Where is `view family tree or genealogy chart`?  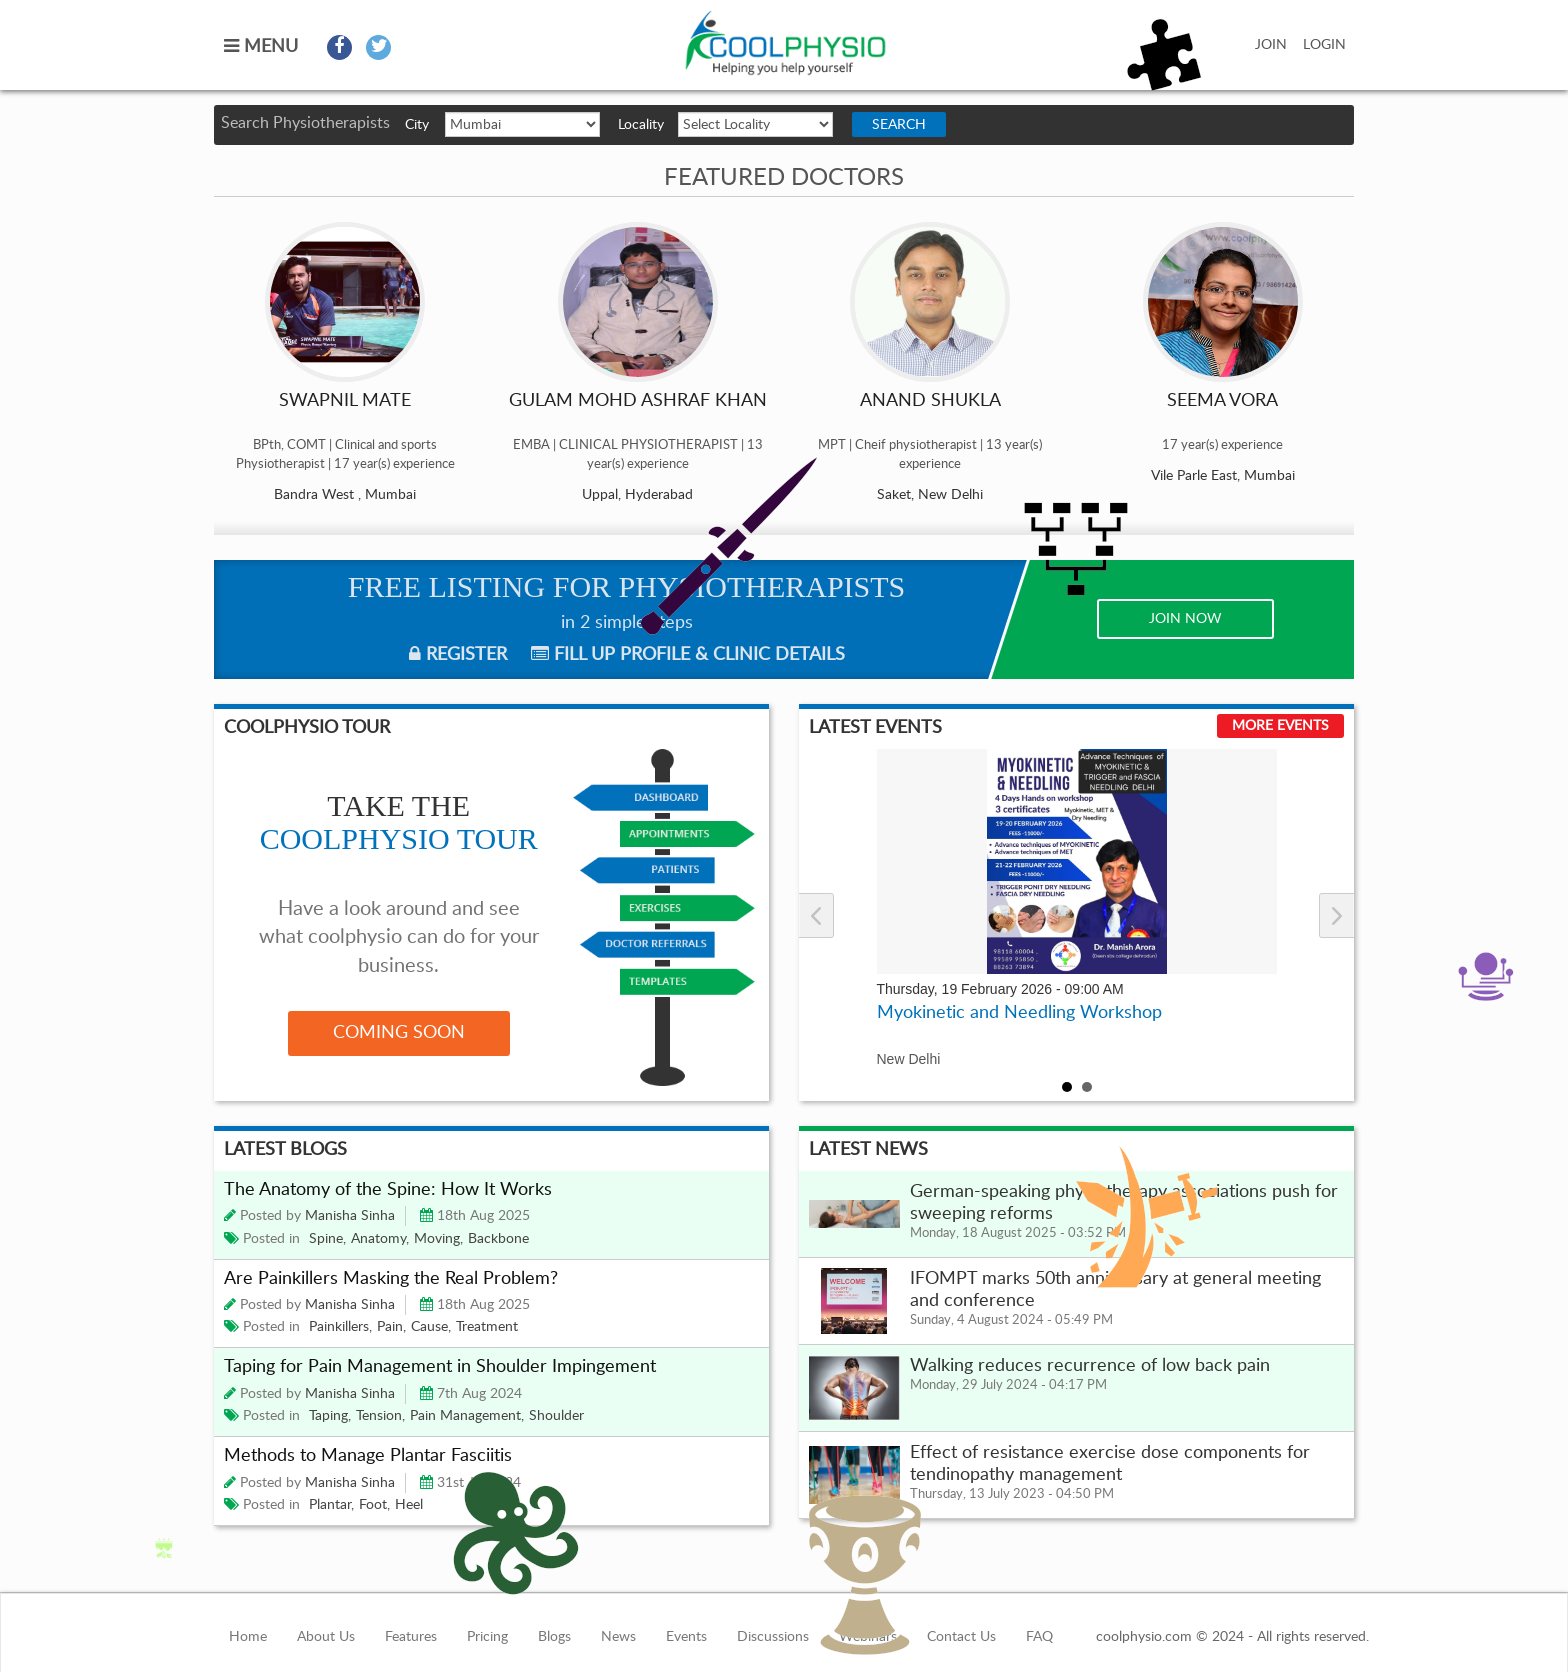 view family tree or genealogy chart is located at coordinates (1076, 549).